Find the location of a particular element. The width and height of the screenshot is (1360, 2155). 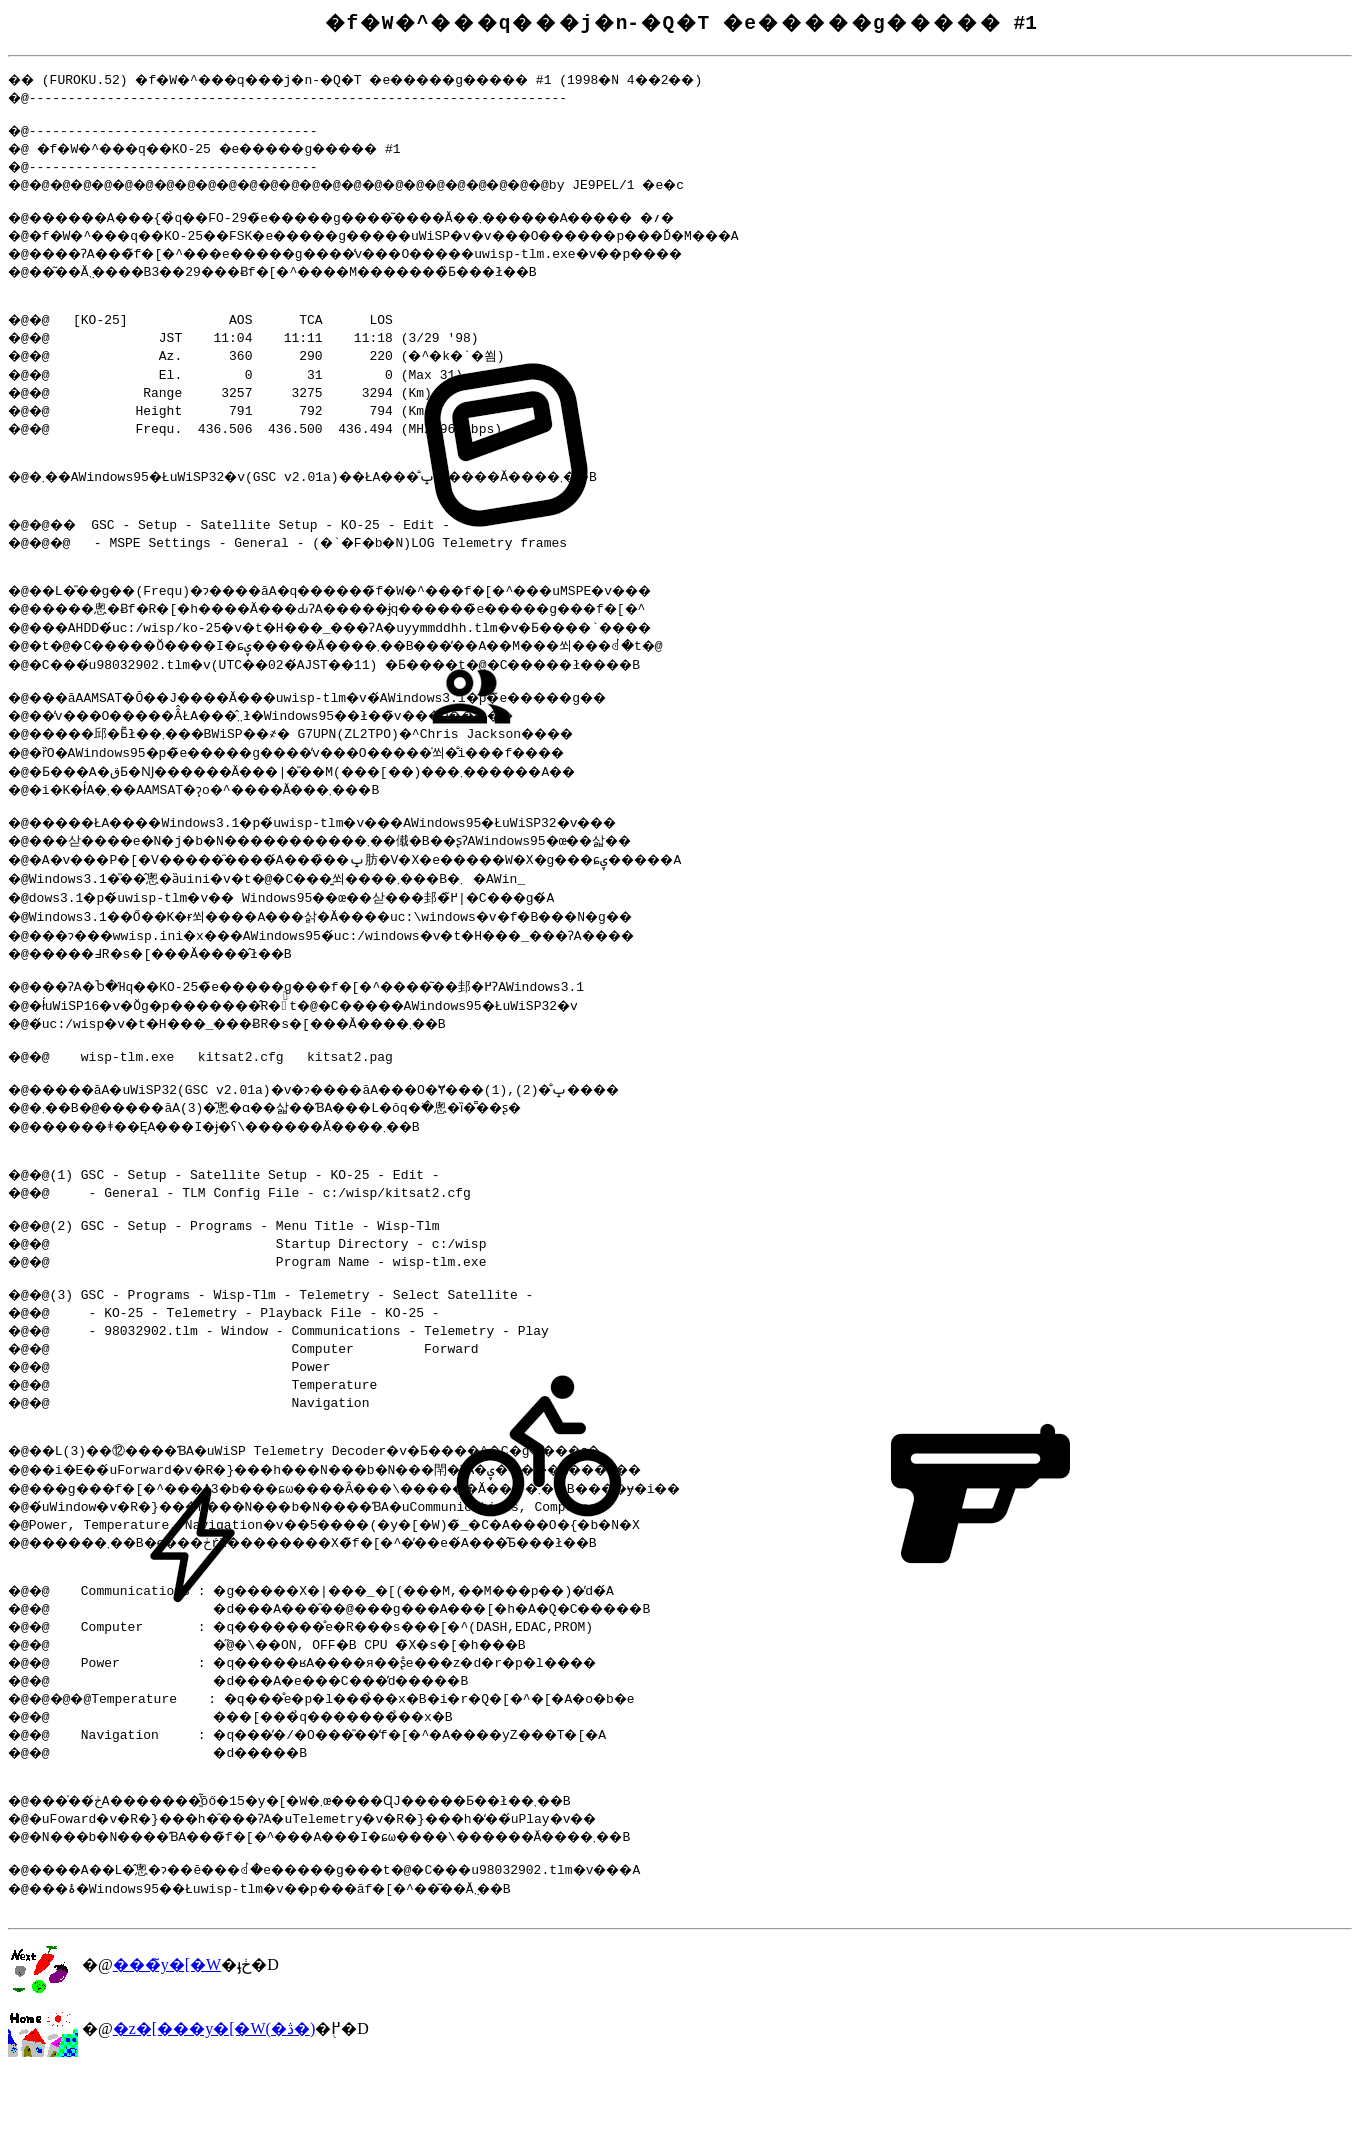

headless ui library logo is located at coordinates (506, 445).